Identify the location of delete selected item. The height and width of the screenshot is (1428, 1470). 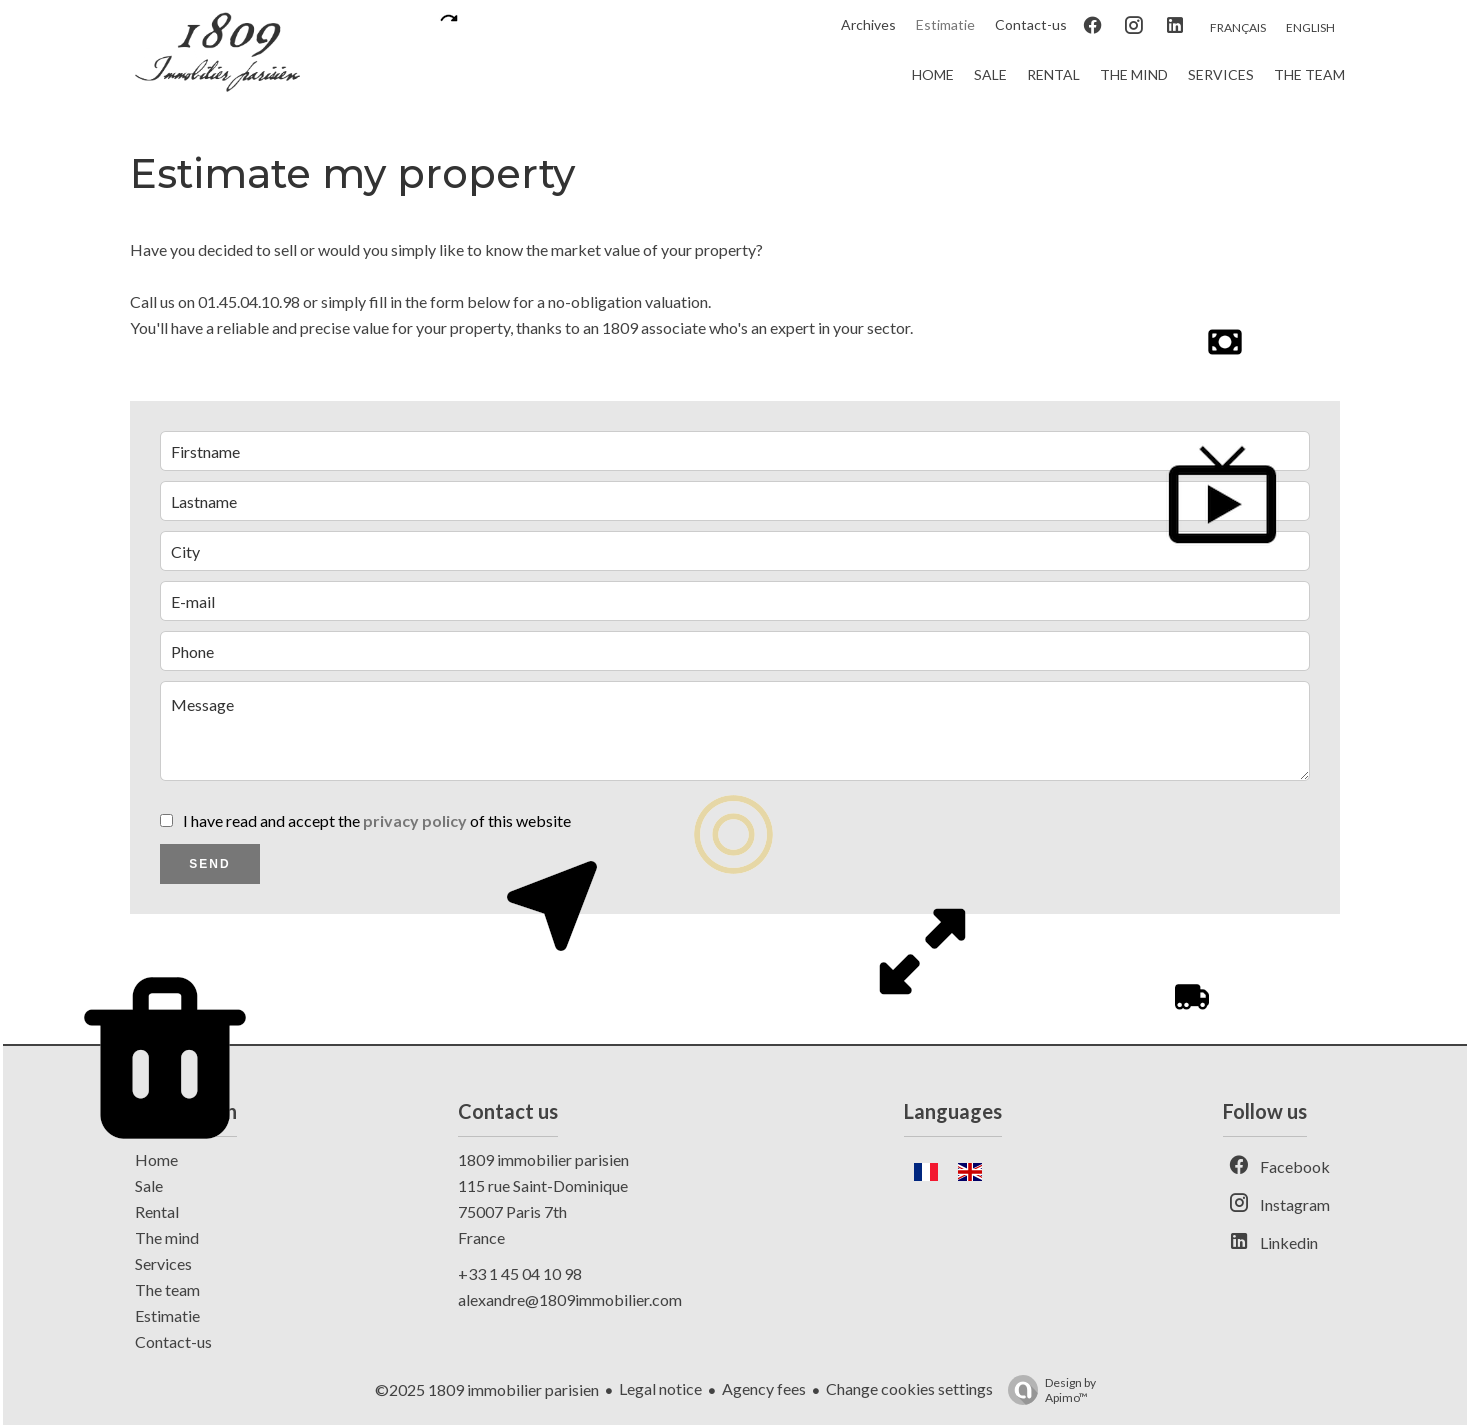
(165, 1058).